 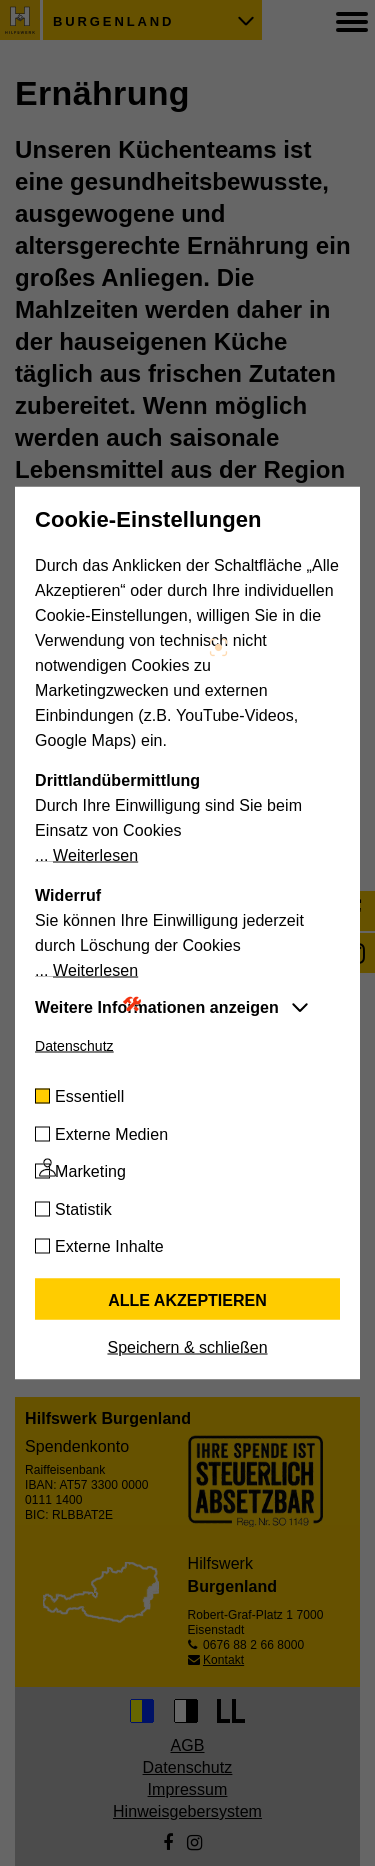 What do you see at coordinates (132, 1004) in the screenshot?
I see `access settings or configuration options` at bounding box center [132, 1004].